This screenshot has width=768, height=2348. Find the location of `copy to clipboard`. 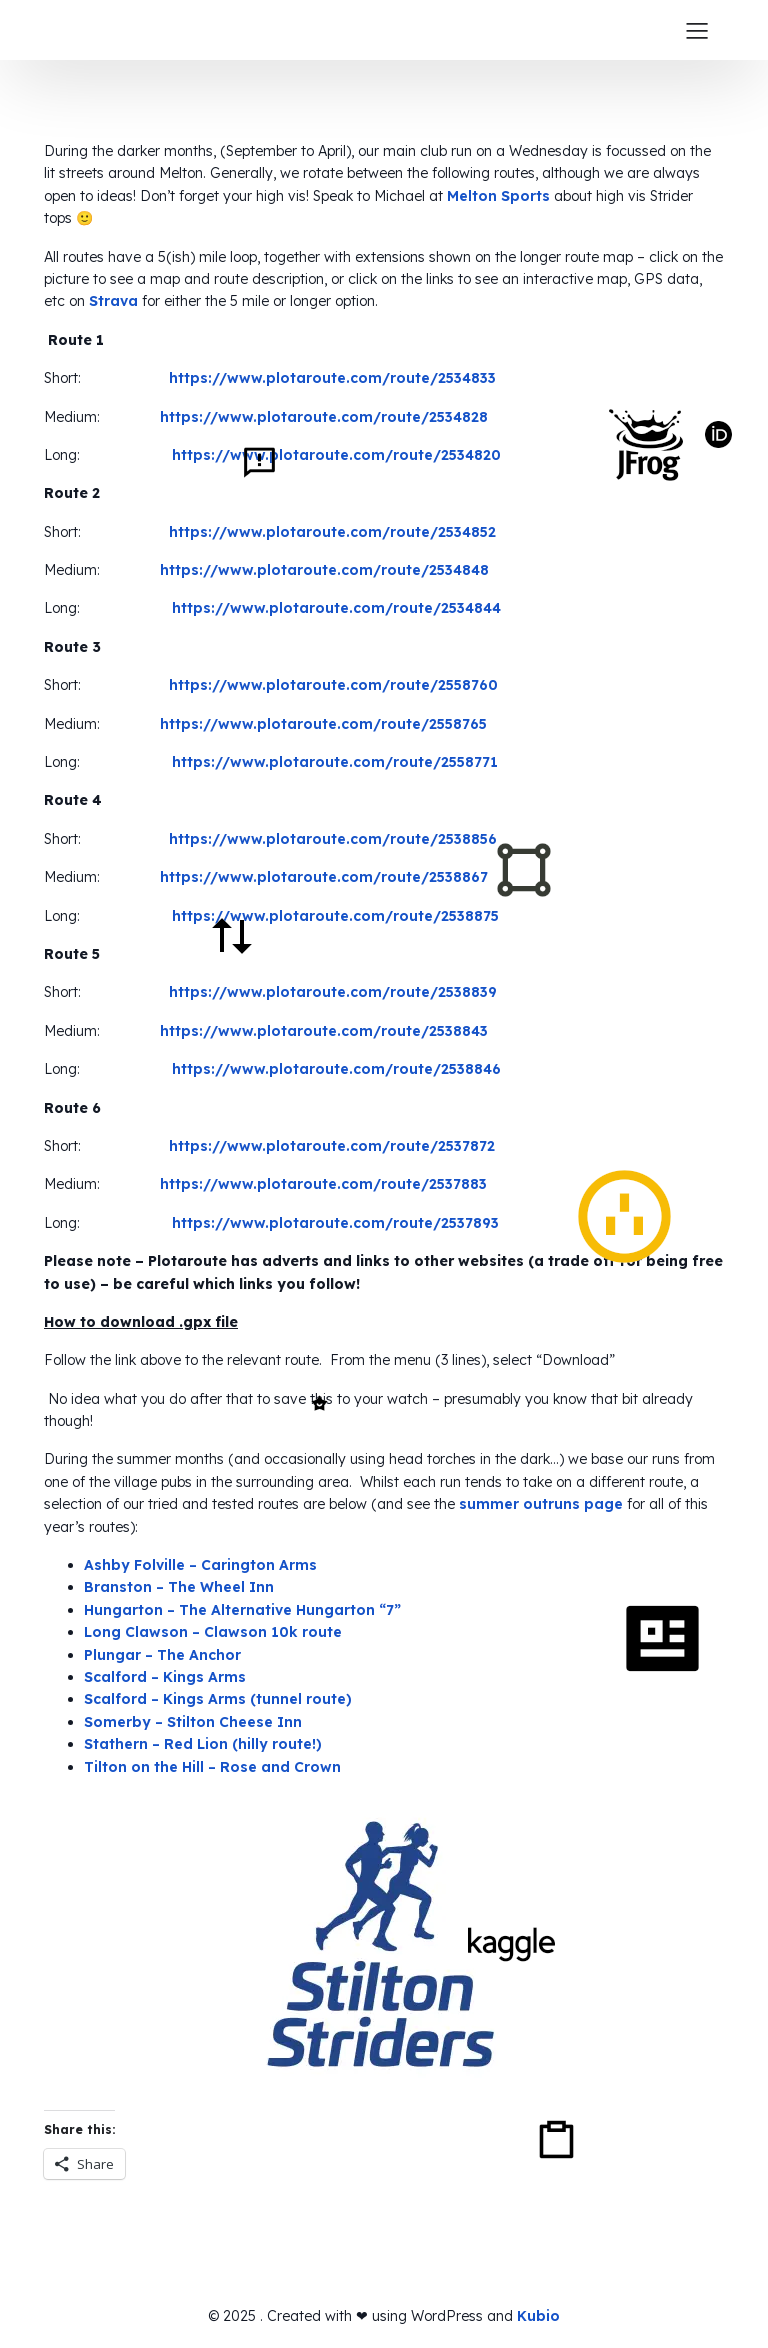

copy to clipboard is located at coordinates (556, 2139).